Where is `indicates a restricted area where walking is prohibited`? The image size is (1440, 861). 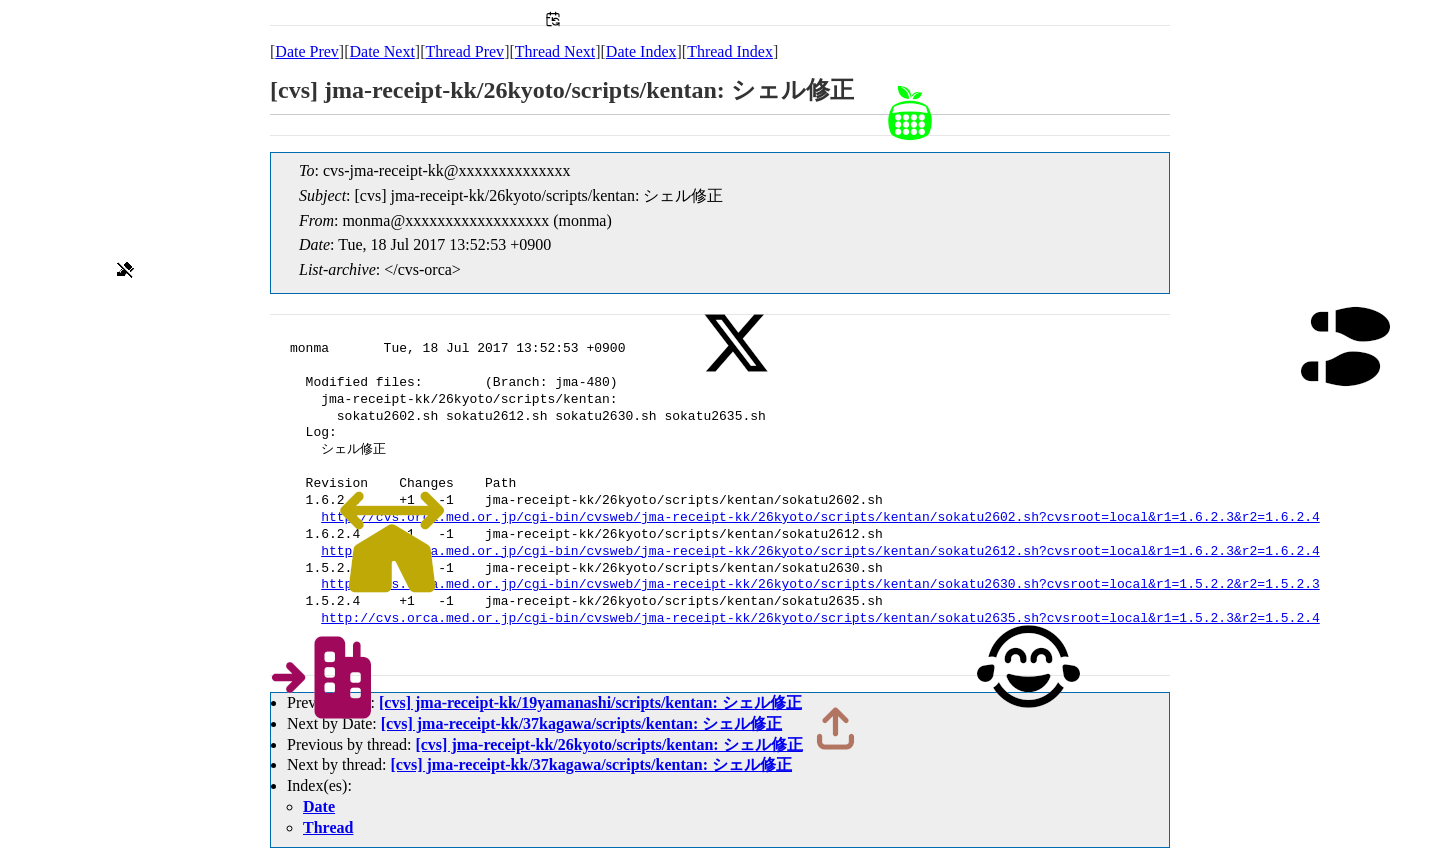
indicates a restricted area where walking is prohibited is located at coordinates (125, 269).